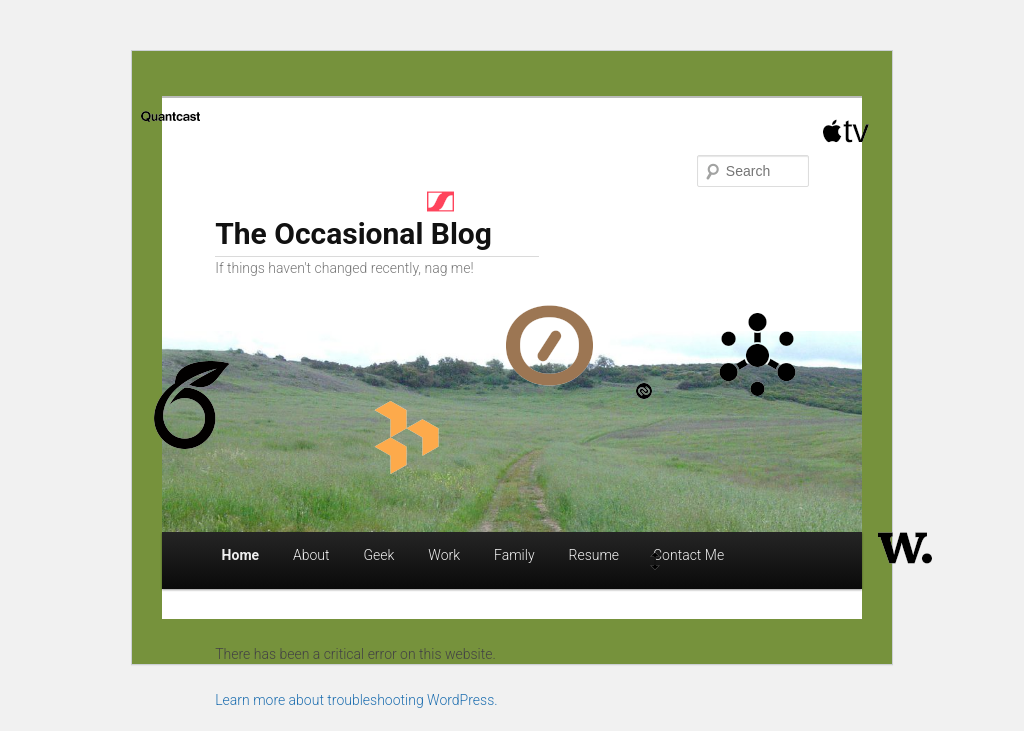  What do you see at coordinates (846, 131) in the screenshot?
I see `open the Apple TV app` at bounding box center [846, 131].